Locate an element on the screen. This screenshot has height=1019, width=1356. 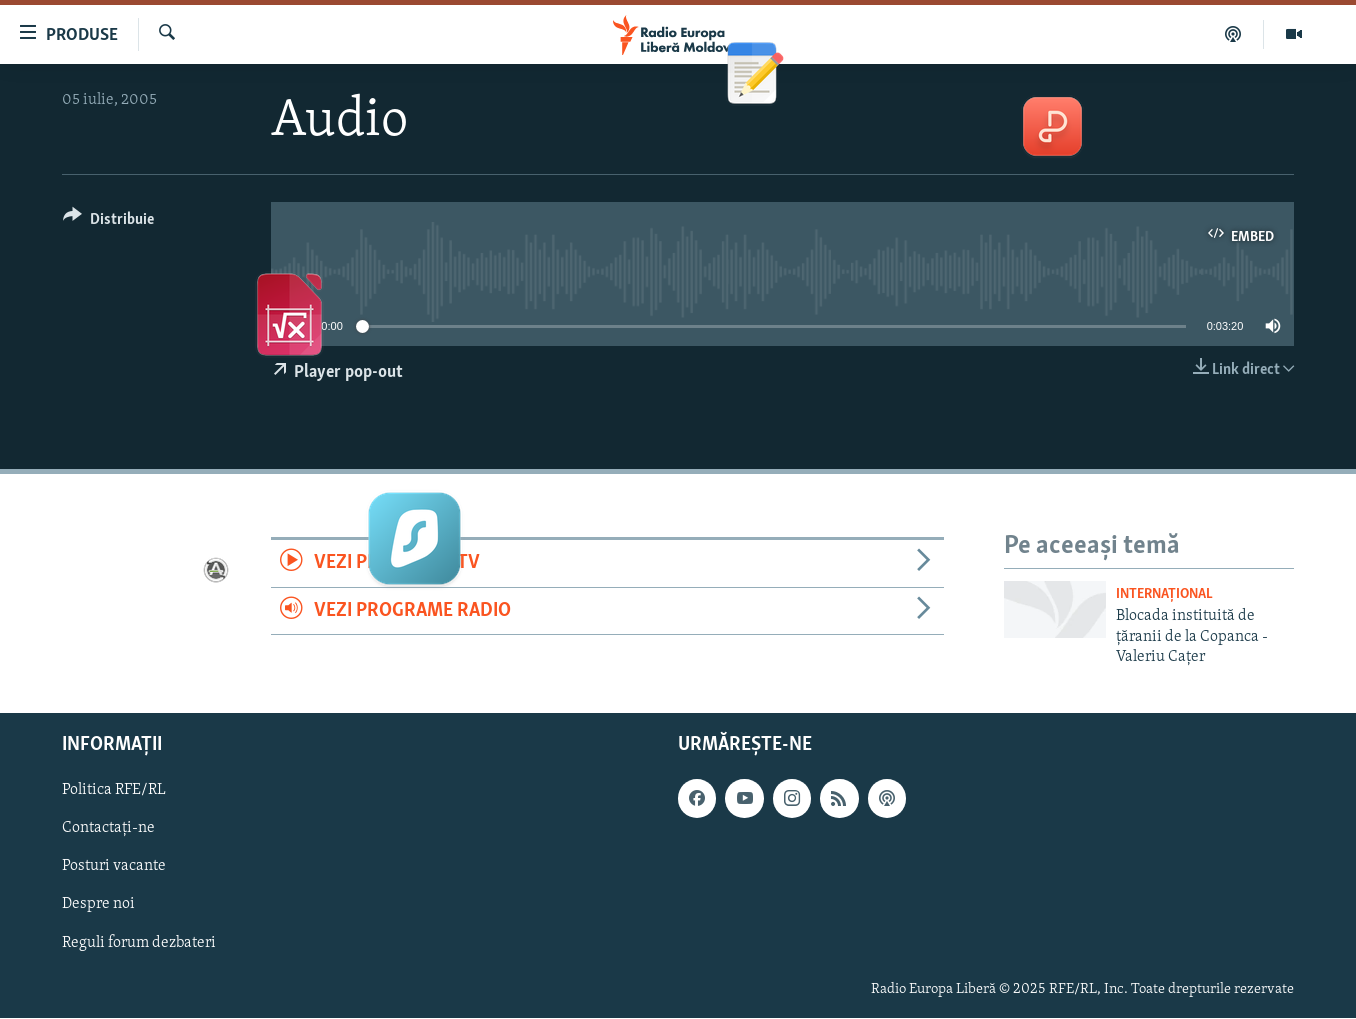
open the text editor application is located at coordinates (752, 73).